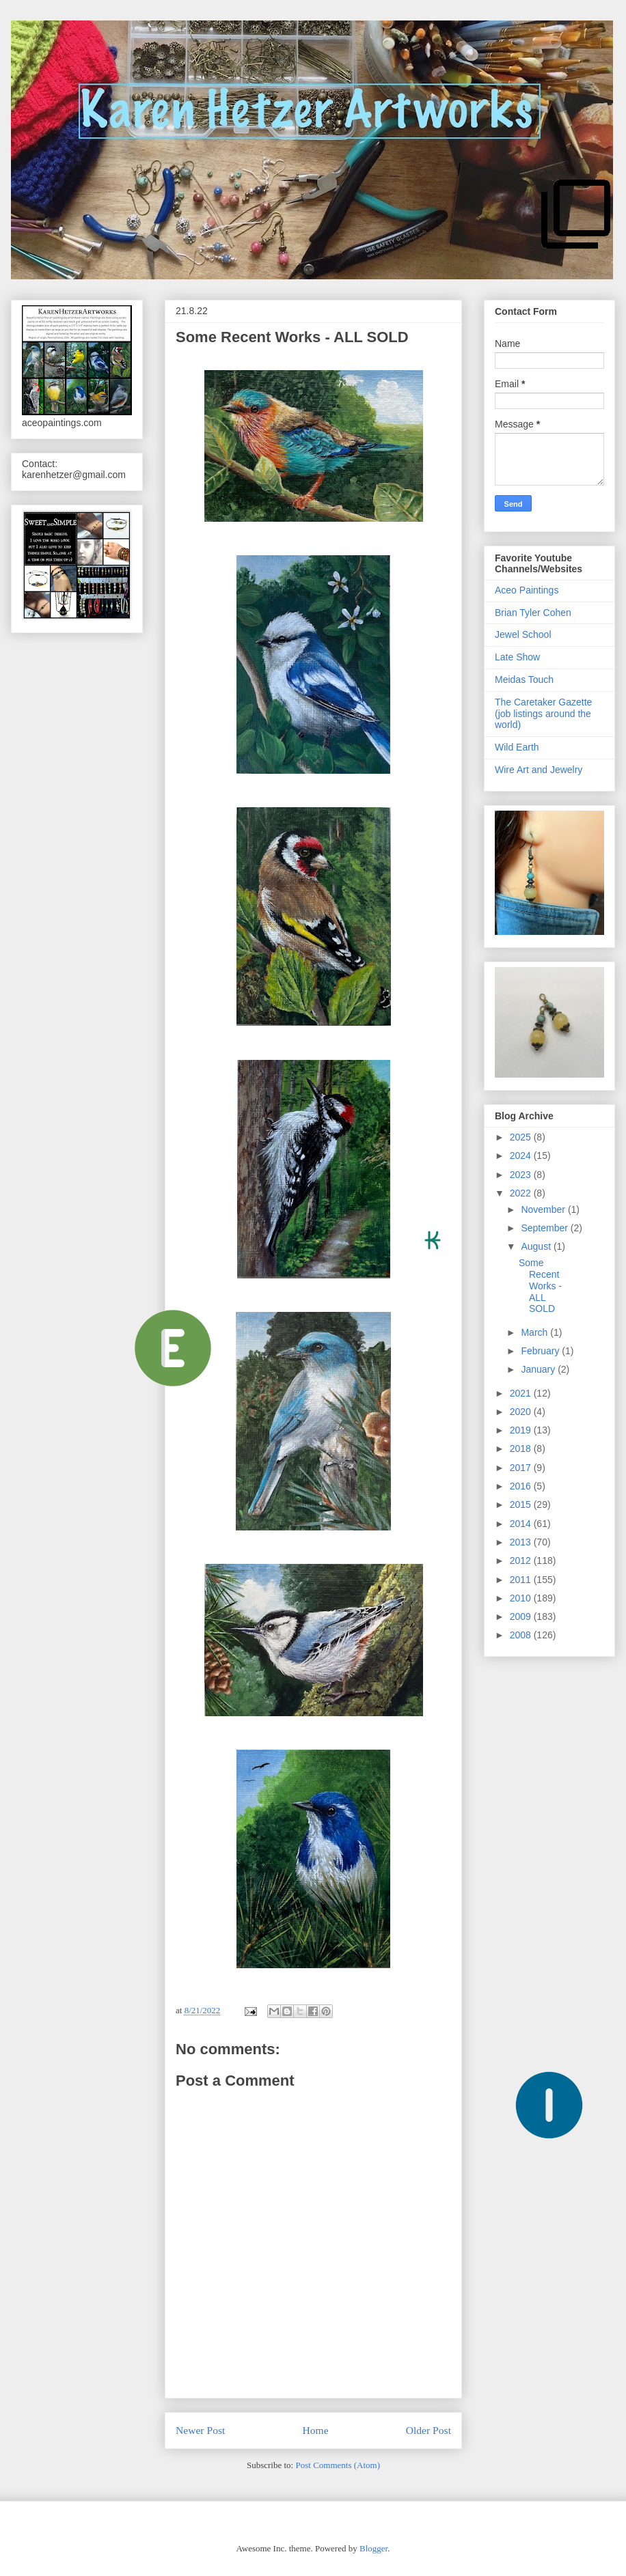 Image resolution: width=626 pixels, height=2576 pixels. Describe the element at coordinates (549, 2105) in the screenshot. I see `access information or help details` at that location.